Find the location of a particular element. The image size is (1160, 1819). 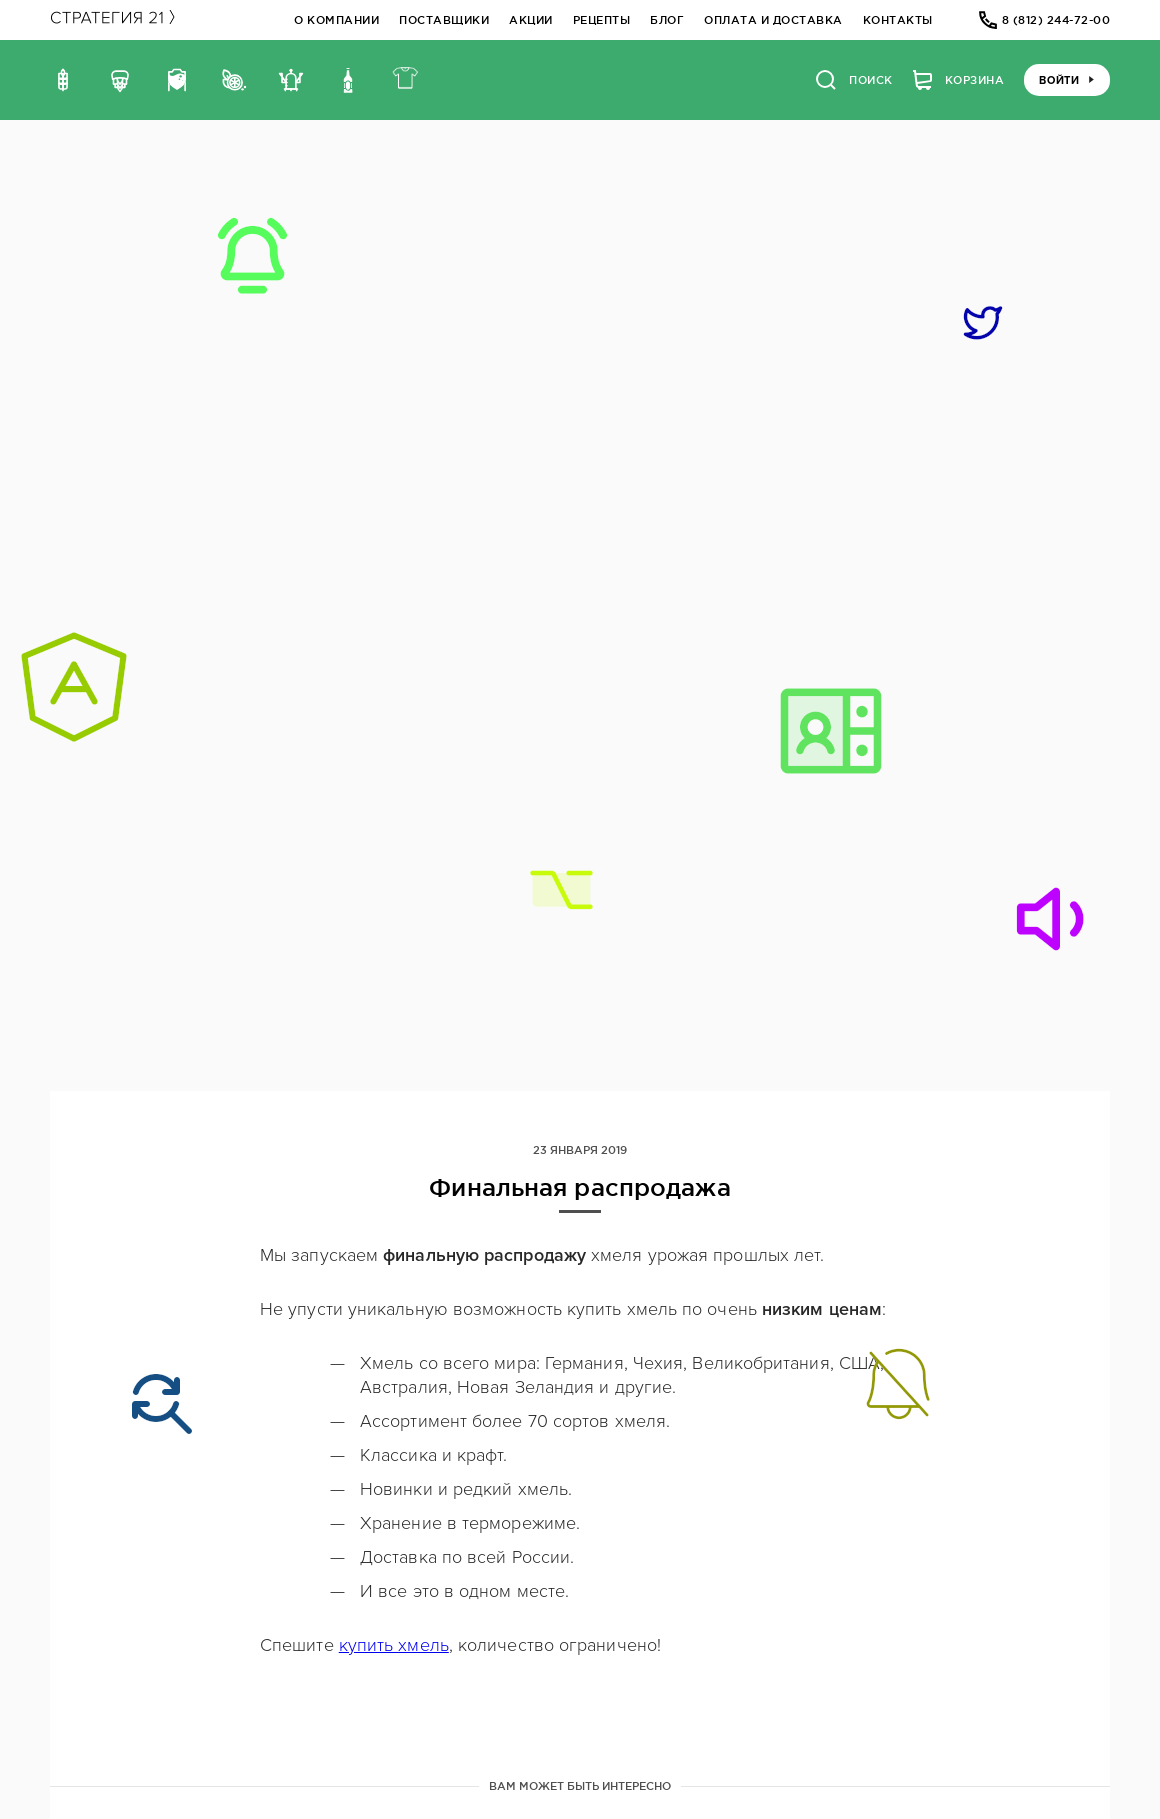

Angular framework logo is located at coordinates (74, 685).